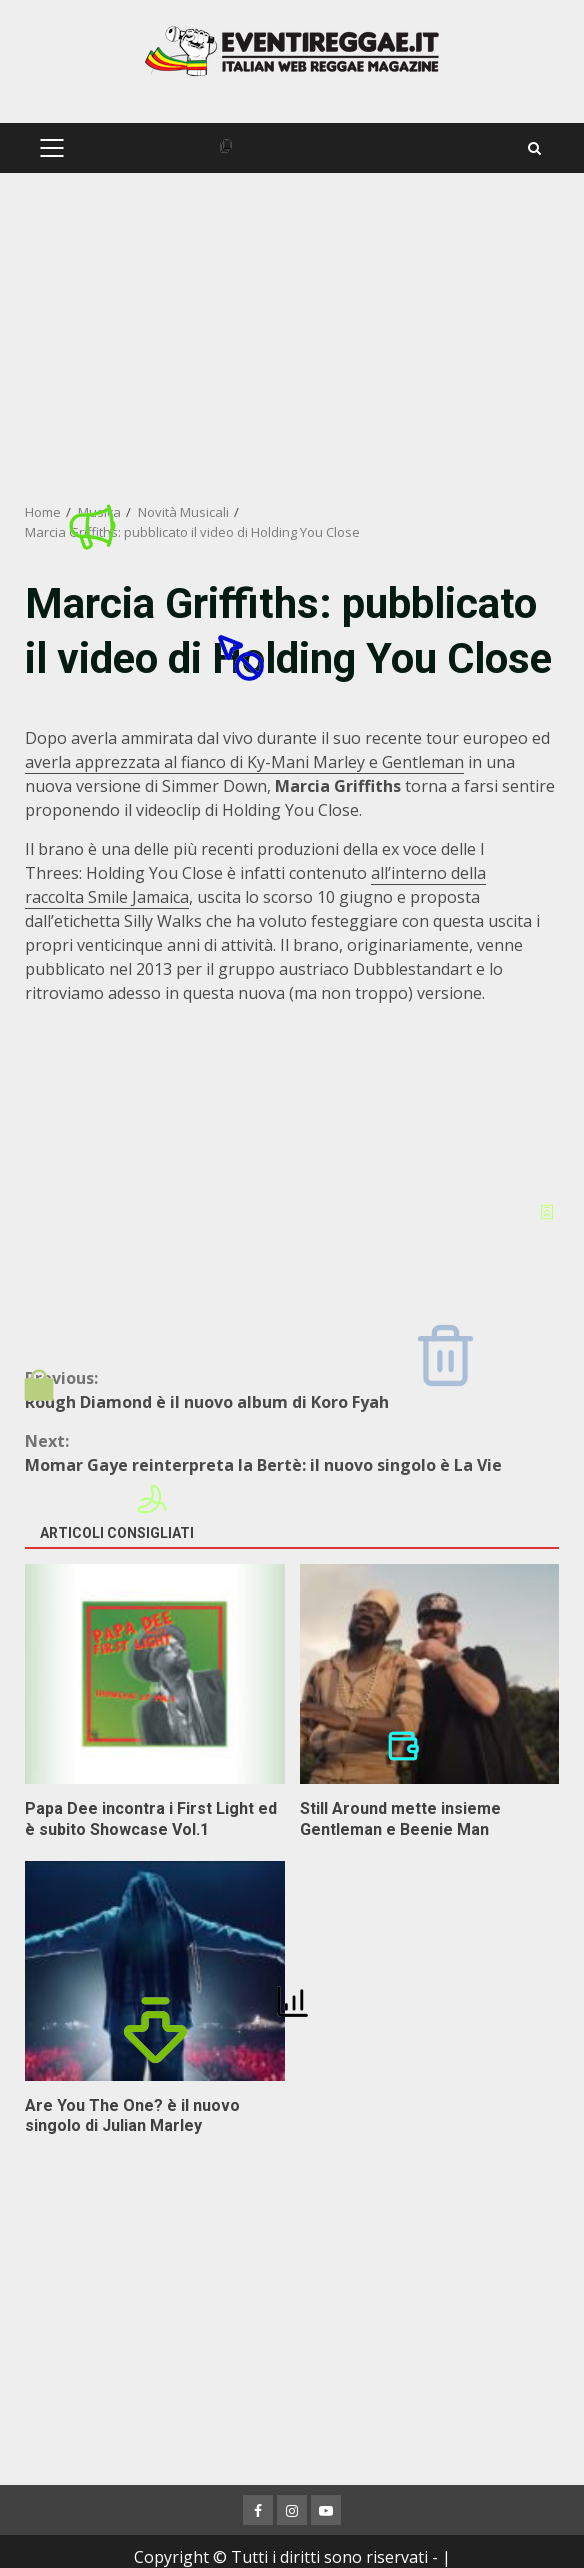 Image resolution: width=584 pixels, height=2568 pixels. Describe the element at coordinates (292, 2001) in the screenshot. I see `view analytics or statistics` at that location.